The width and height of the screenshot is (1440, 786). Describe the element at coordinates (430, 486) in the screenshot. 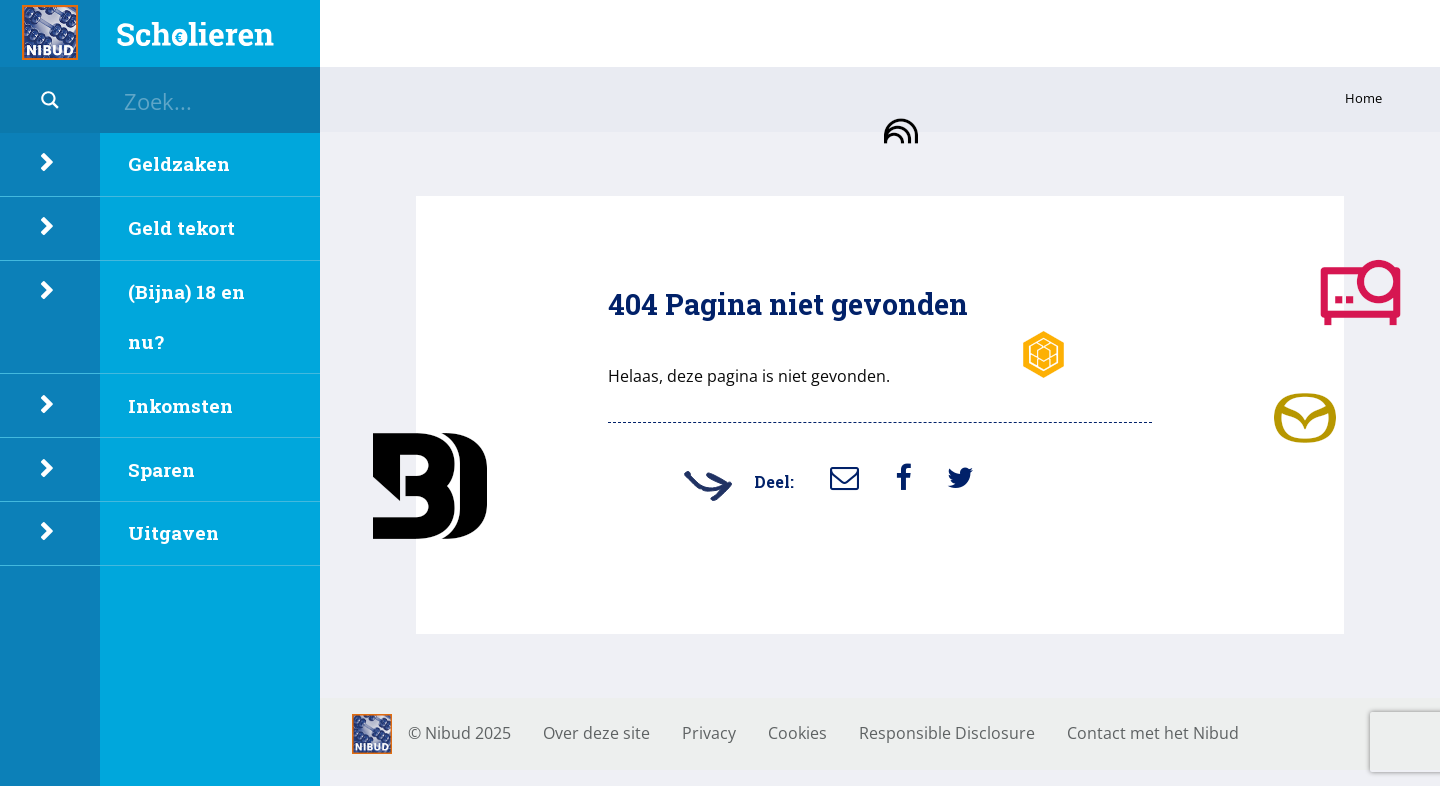

I see `open BetterDiscord settings` at that location.